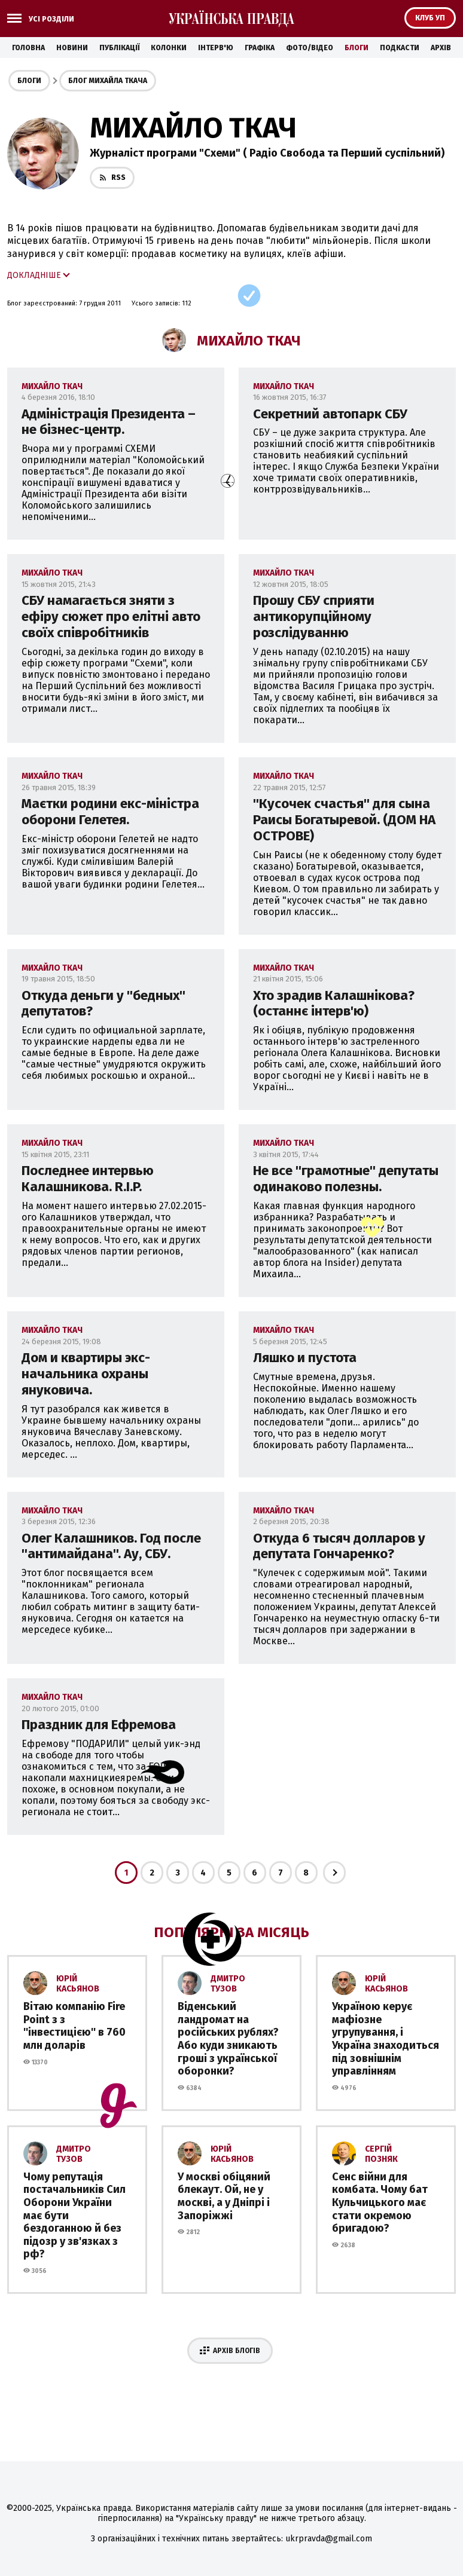  What do you see at coordinates (227, 481) in the screenshot?
I see `LOT Polish Airlines logo` at bounding box center [227, 481].